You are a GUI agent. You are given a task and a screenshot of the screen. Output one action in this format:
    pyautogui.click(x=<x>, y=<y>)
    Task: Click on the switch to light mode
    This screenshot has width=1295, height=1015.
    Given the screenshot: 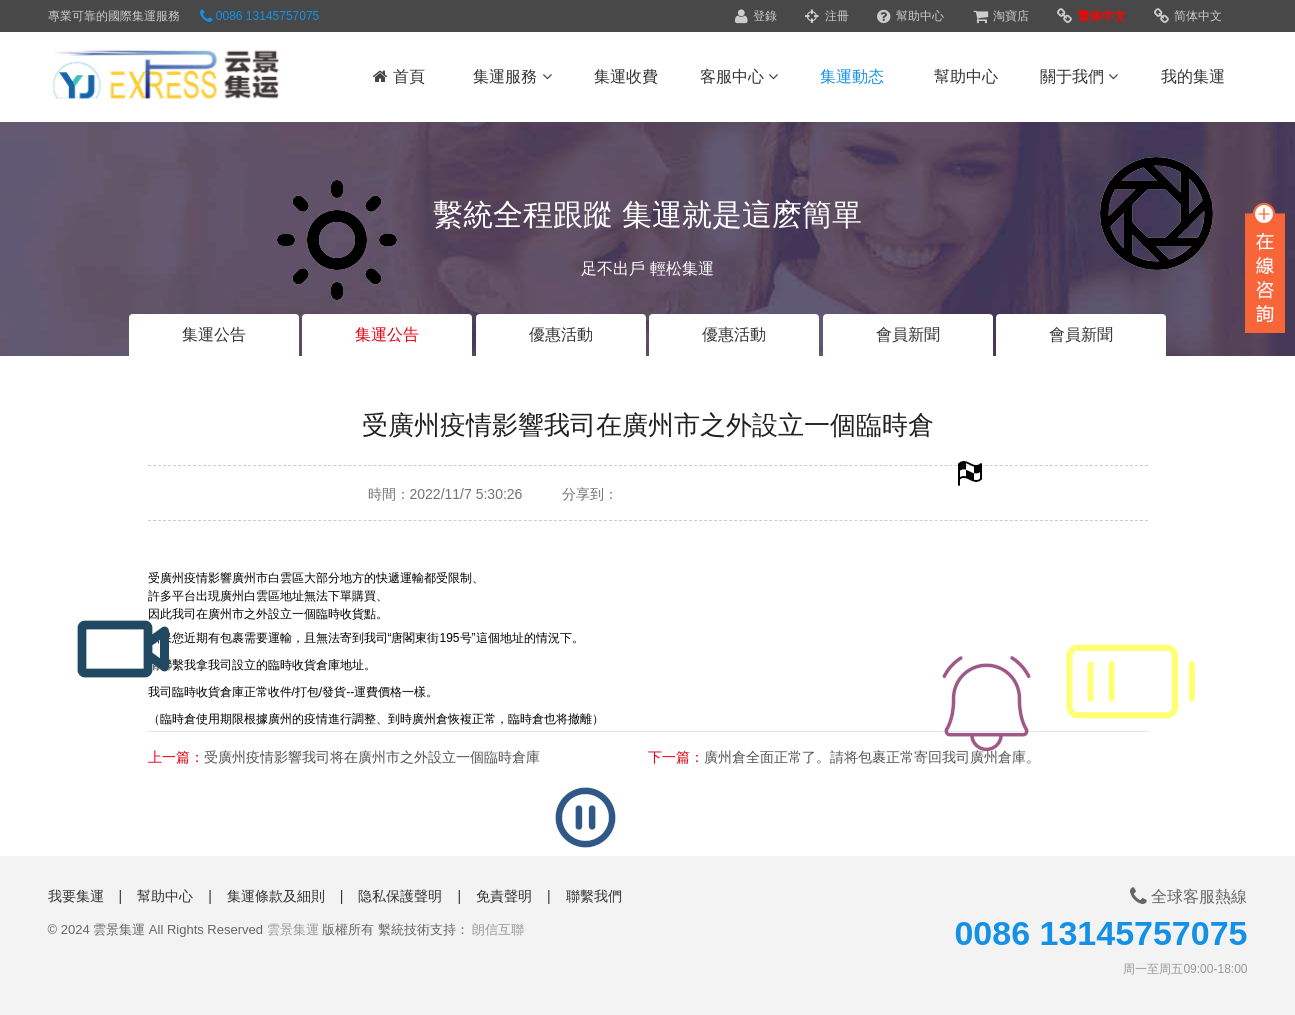 What is the action you would take?
    pyautogui.click(x=337, y=240)
    